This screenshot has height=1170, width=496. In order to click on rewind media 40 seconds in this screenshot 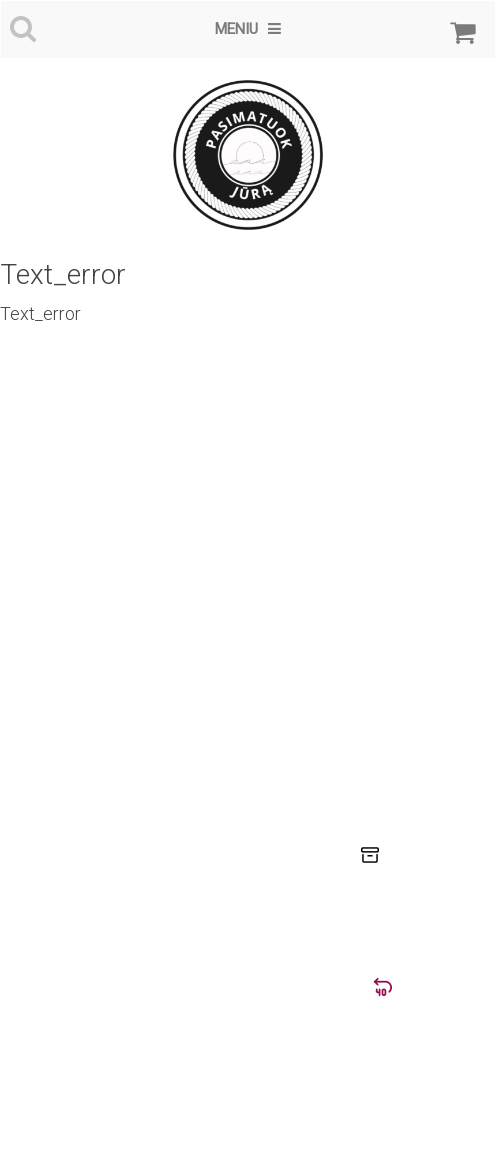, I will do `click(382, 987)`.